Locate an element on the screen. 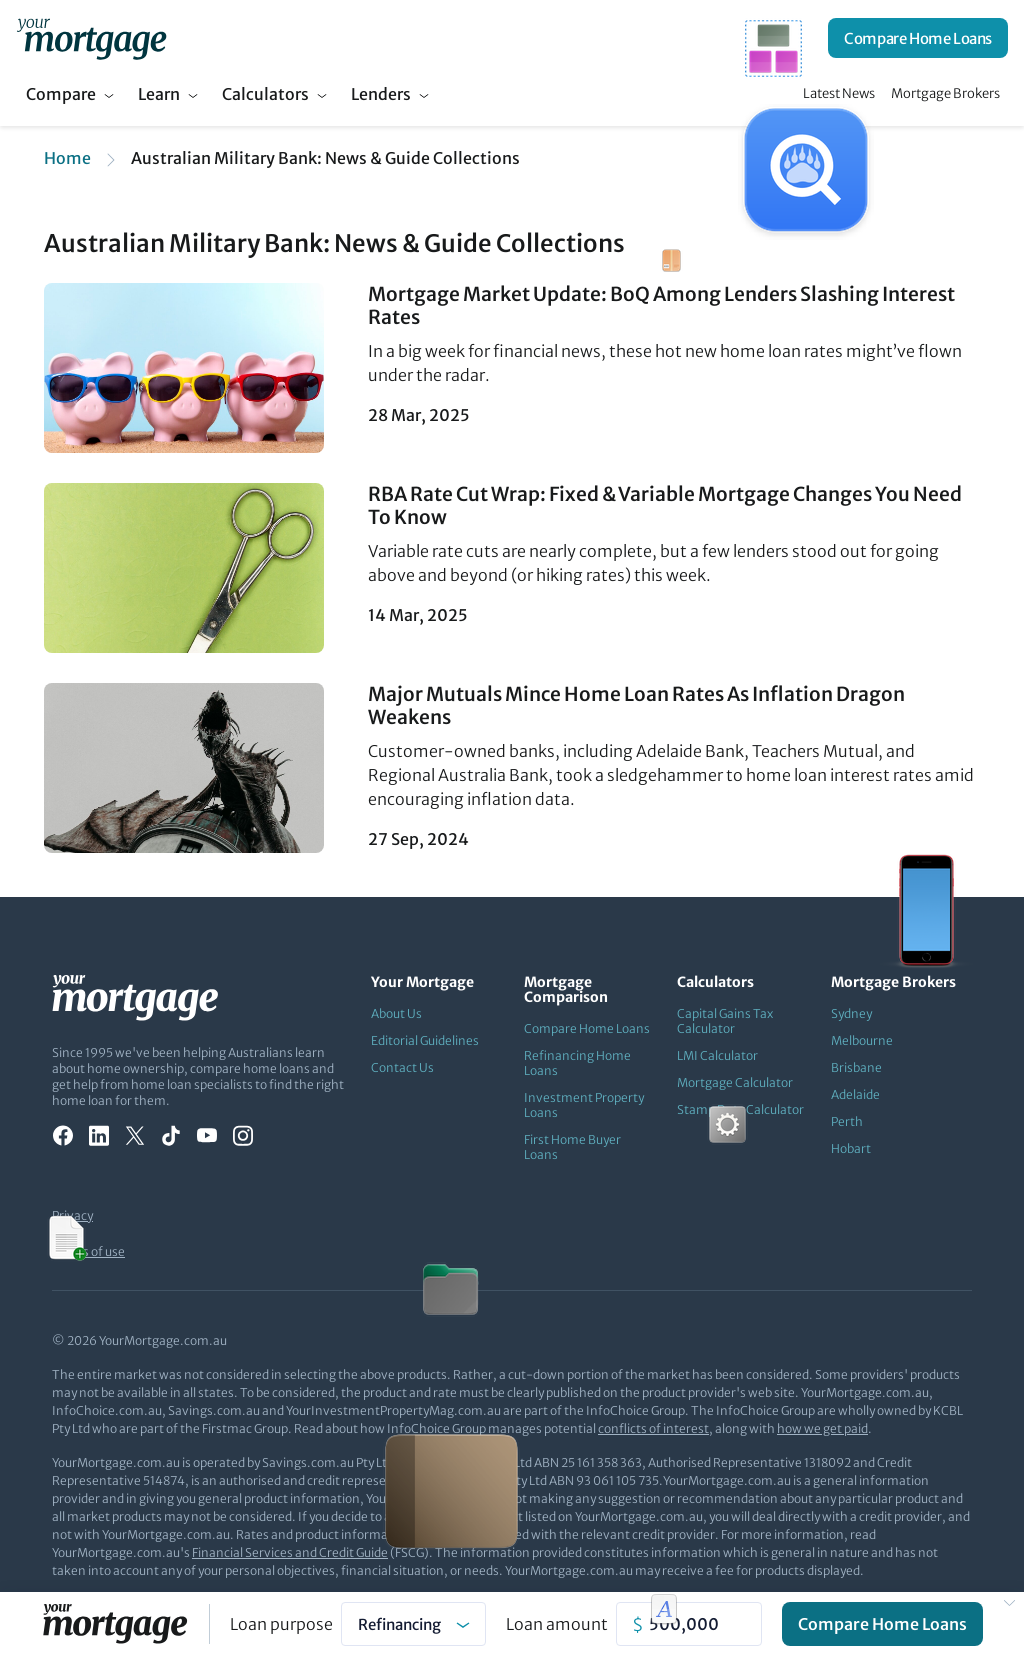 Image resolution: width=1024 pixels, height=1655 pixels. create a new document is located at coordinates (66, 1237).